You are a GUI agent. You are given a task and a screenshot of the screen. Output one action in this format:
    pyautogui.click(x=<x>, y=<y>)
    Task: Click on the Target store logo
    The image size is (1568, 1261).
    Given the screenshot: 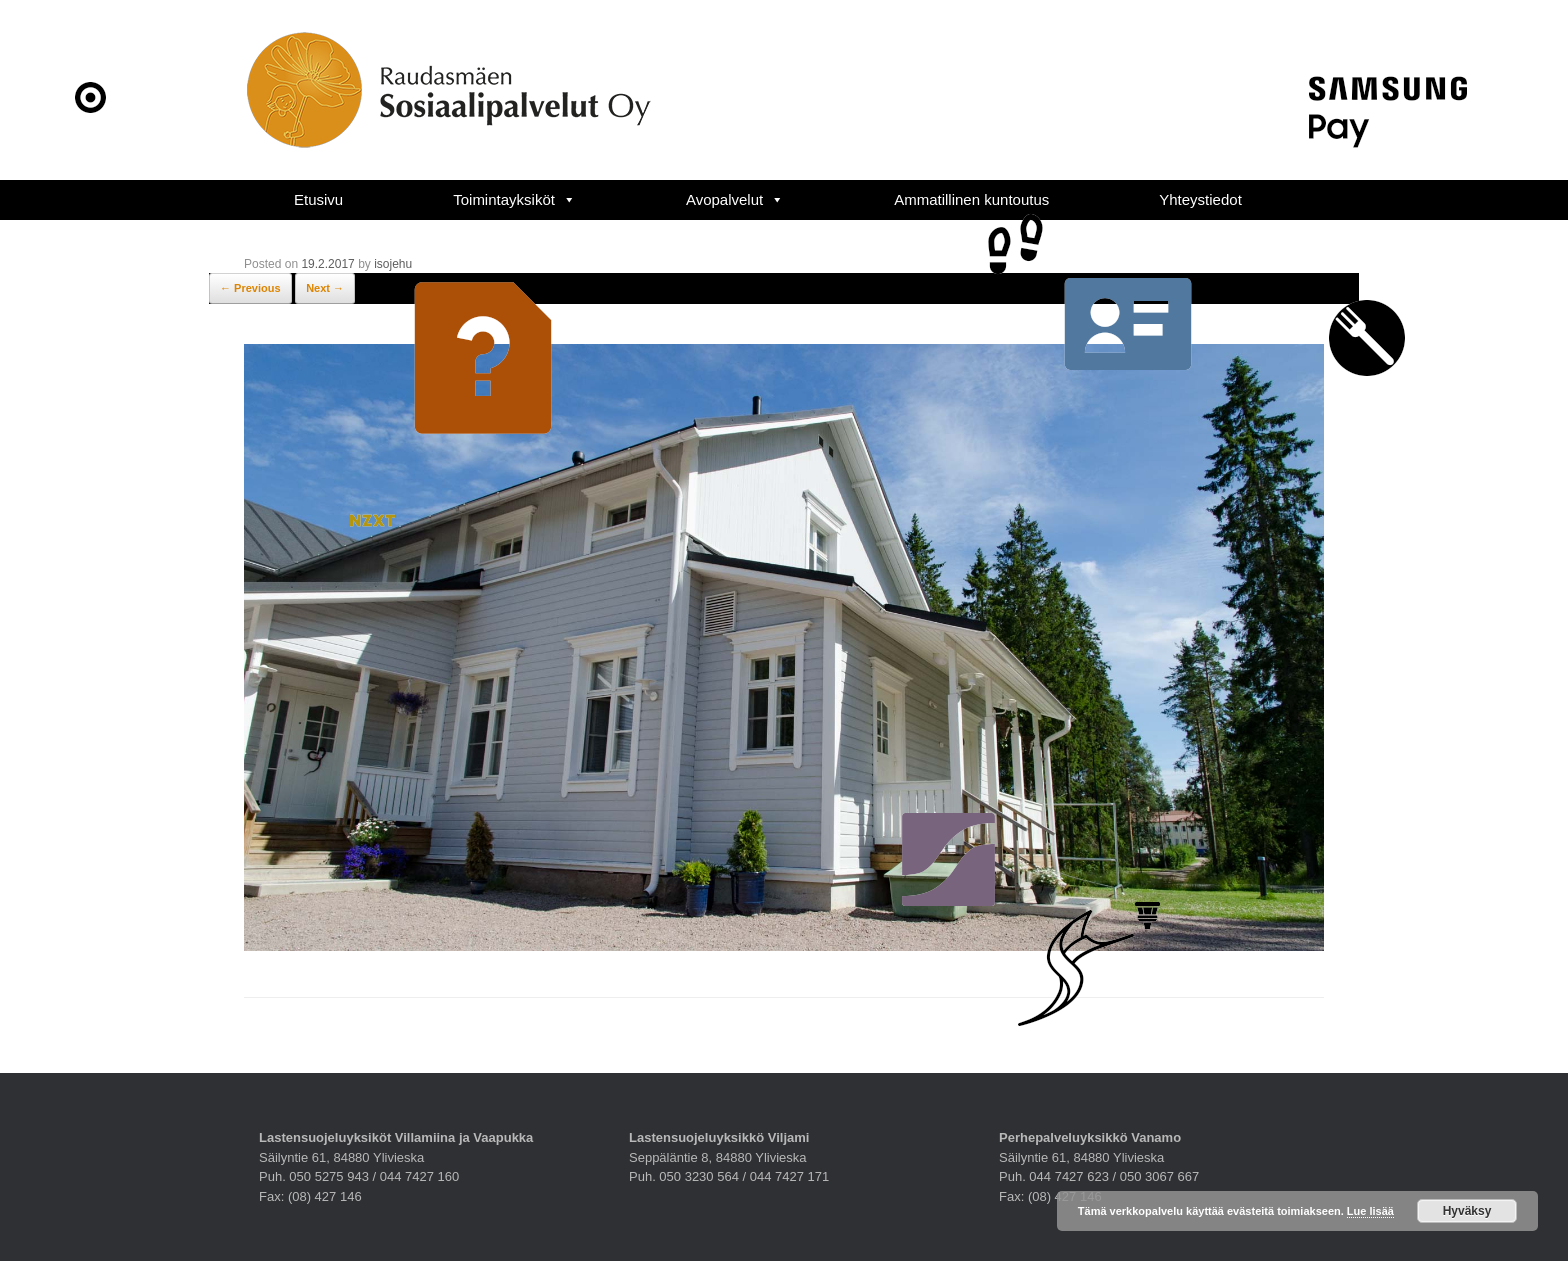 What is the action you would take?
    pyautogui.click(x=90, y=97)
    